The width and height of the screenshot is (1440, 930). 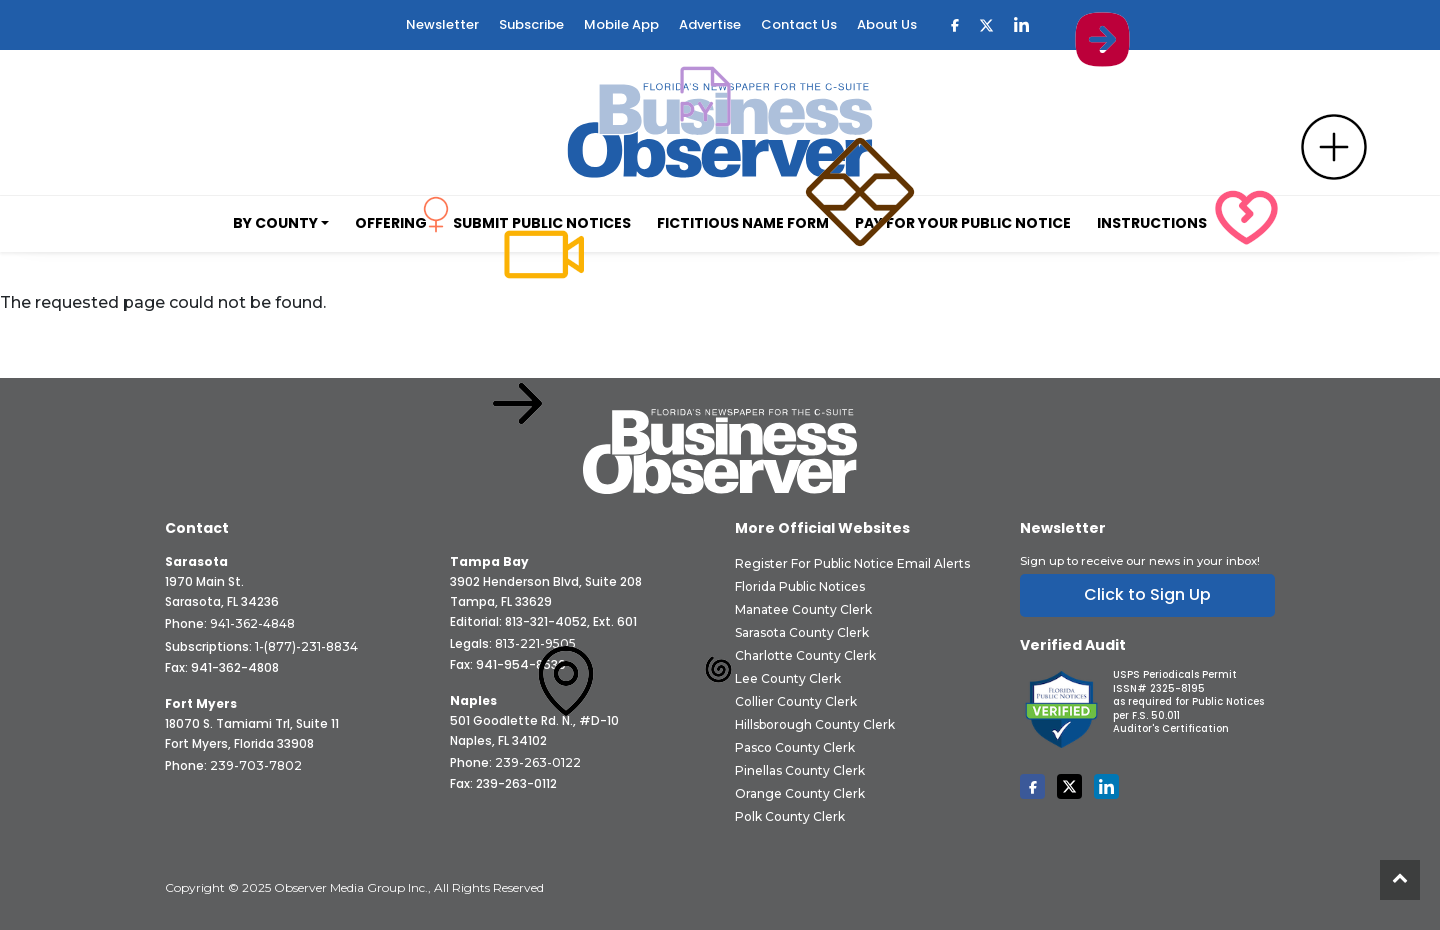 I want to click on add a new item, so click(x=1334, y=147).